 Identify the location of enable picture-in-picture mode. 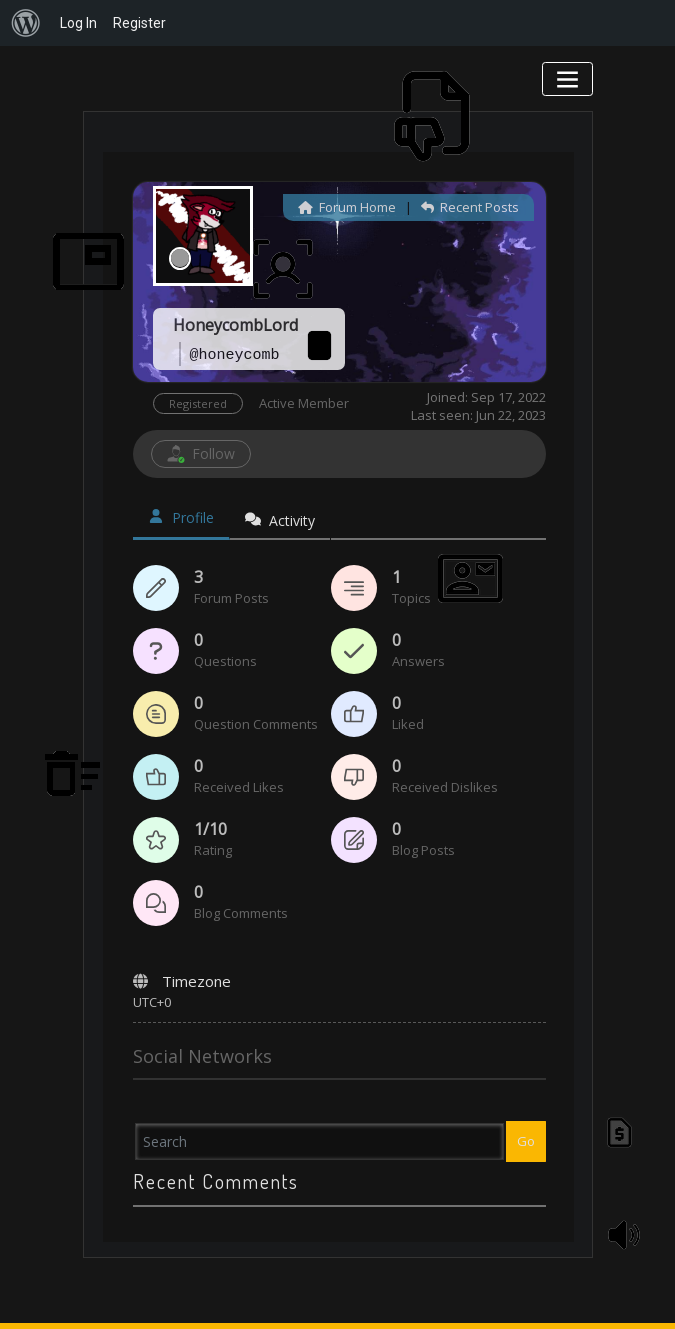
(88, 261).